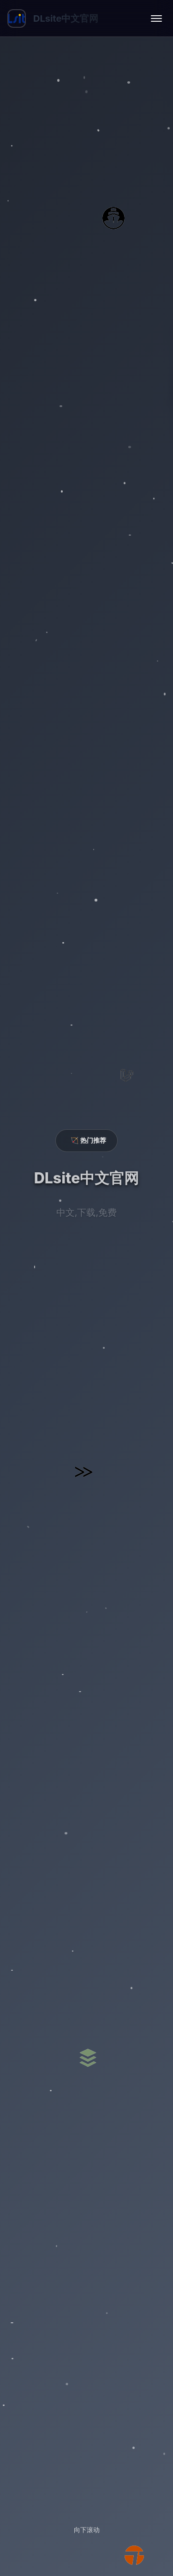 This screenshot has height=2576, width=173. Describe the element at coordinates (84, 1472) in the screenshot. I see `cobalt app or service logo` at that location.